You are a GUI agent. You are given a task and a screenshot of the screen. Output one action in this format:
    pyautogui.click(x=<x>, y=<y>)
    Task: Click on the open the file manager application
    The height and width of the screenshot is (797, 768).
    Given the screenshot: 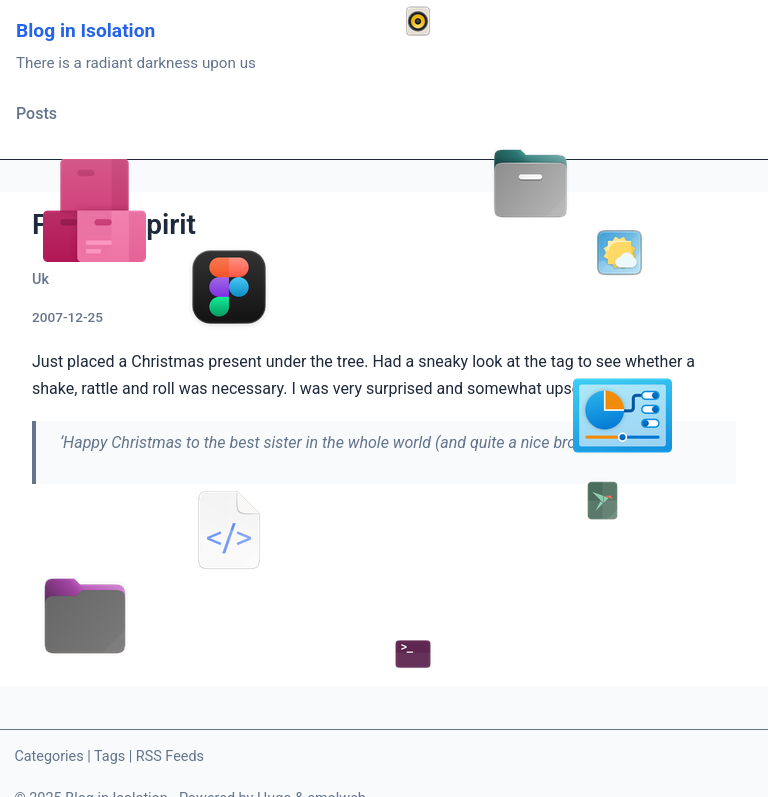 What is the action you would take?
    pyautogui.click(x=530, y=183)
    